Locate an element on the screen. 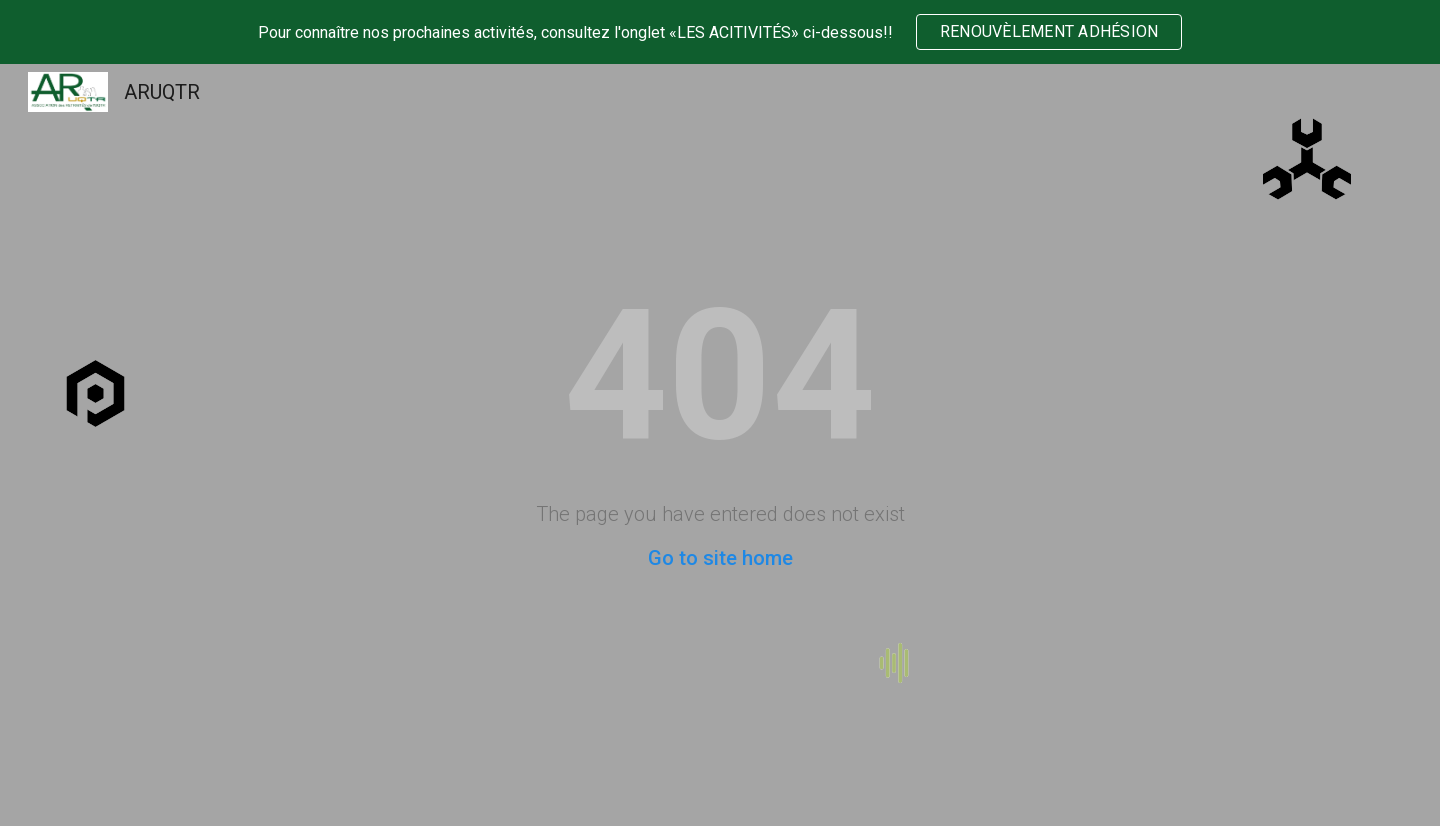 The height and width of the screenshot is (826, 1440). visit the PyUp security service website is located at coordinates (95, 393).